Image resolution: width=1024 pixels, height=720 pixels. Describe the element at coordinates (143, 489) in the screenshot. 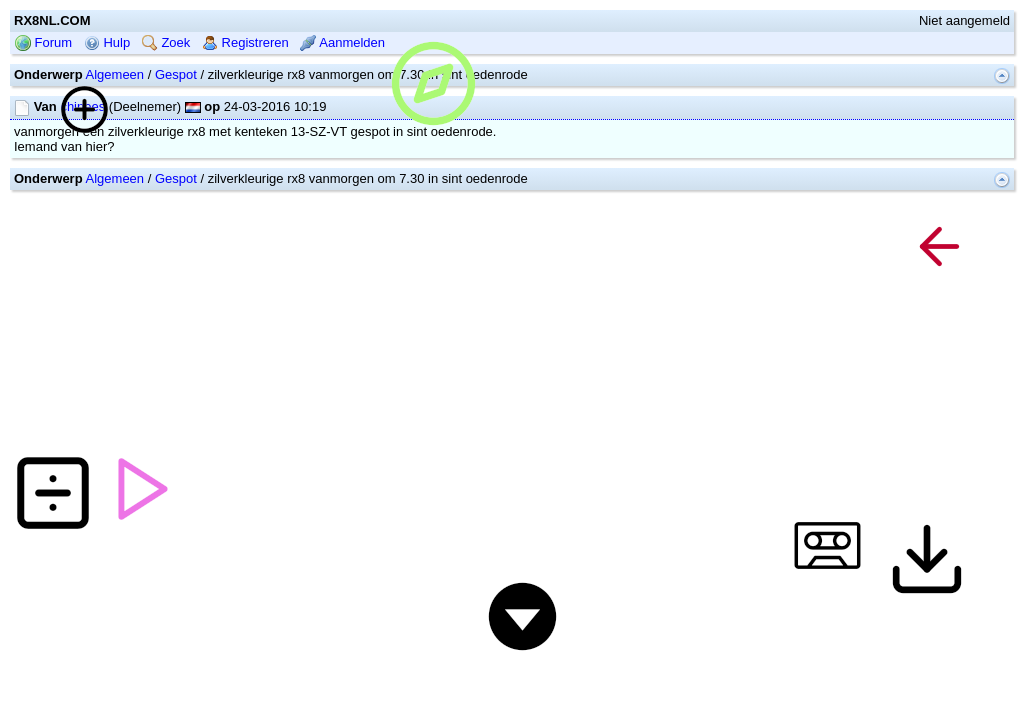

I see `play media or video content` at that location.